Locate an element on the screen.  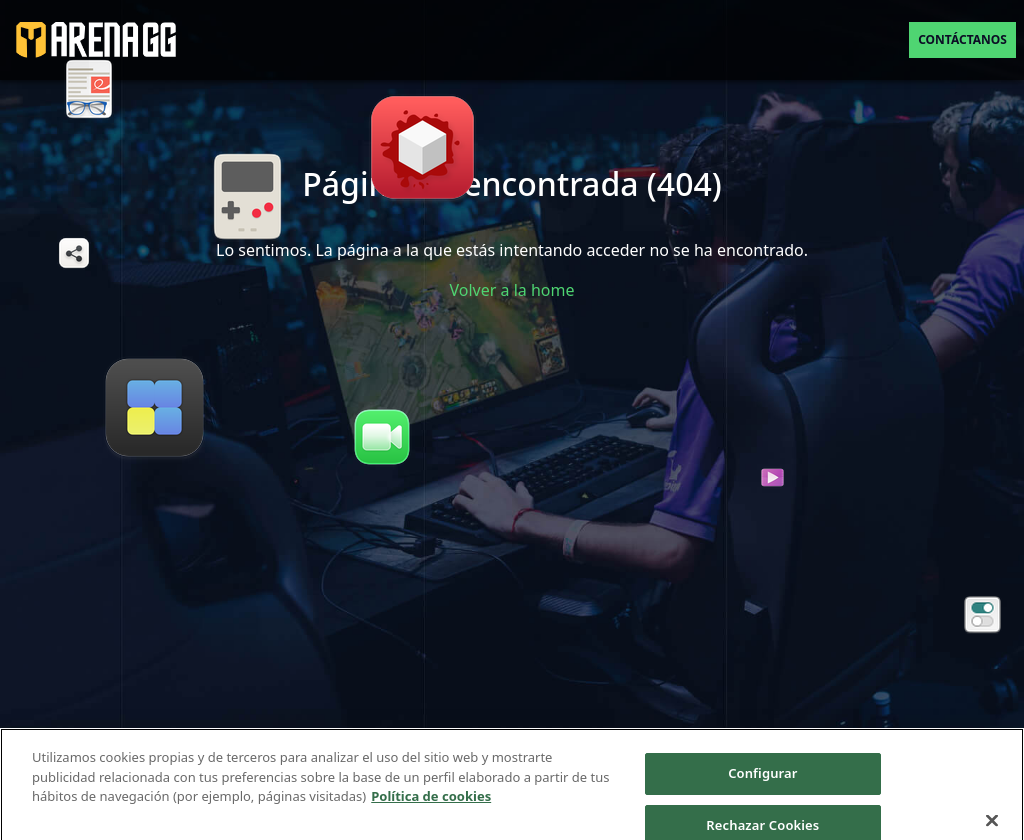
open video player application is located at coordinates (382, 437).